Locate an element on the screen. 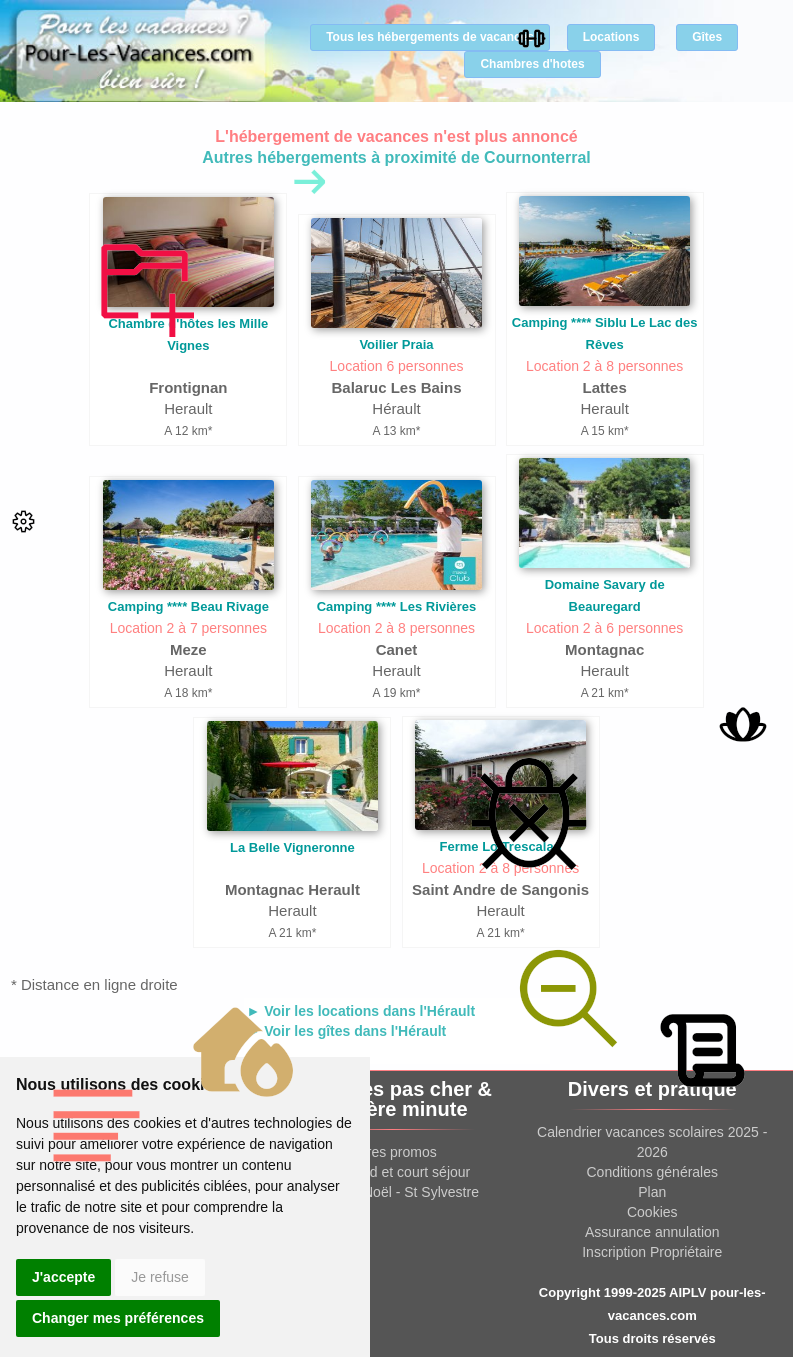 The image size is (793, 1357). access workout or fitness features is located at coordinates (531, 38).